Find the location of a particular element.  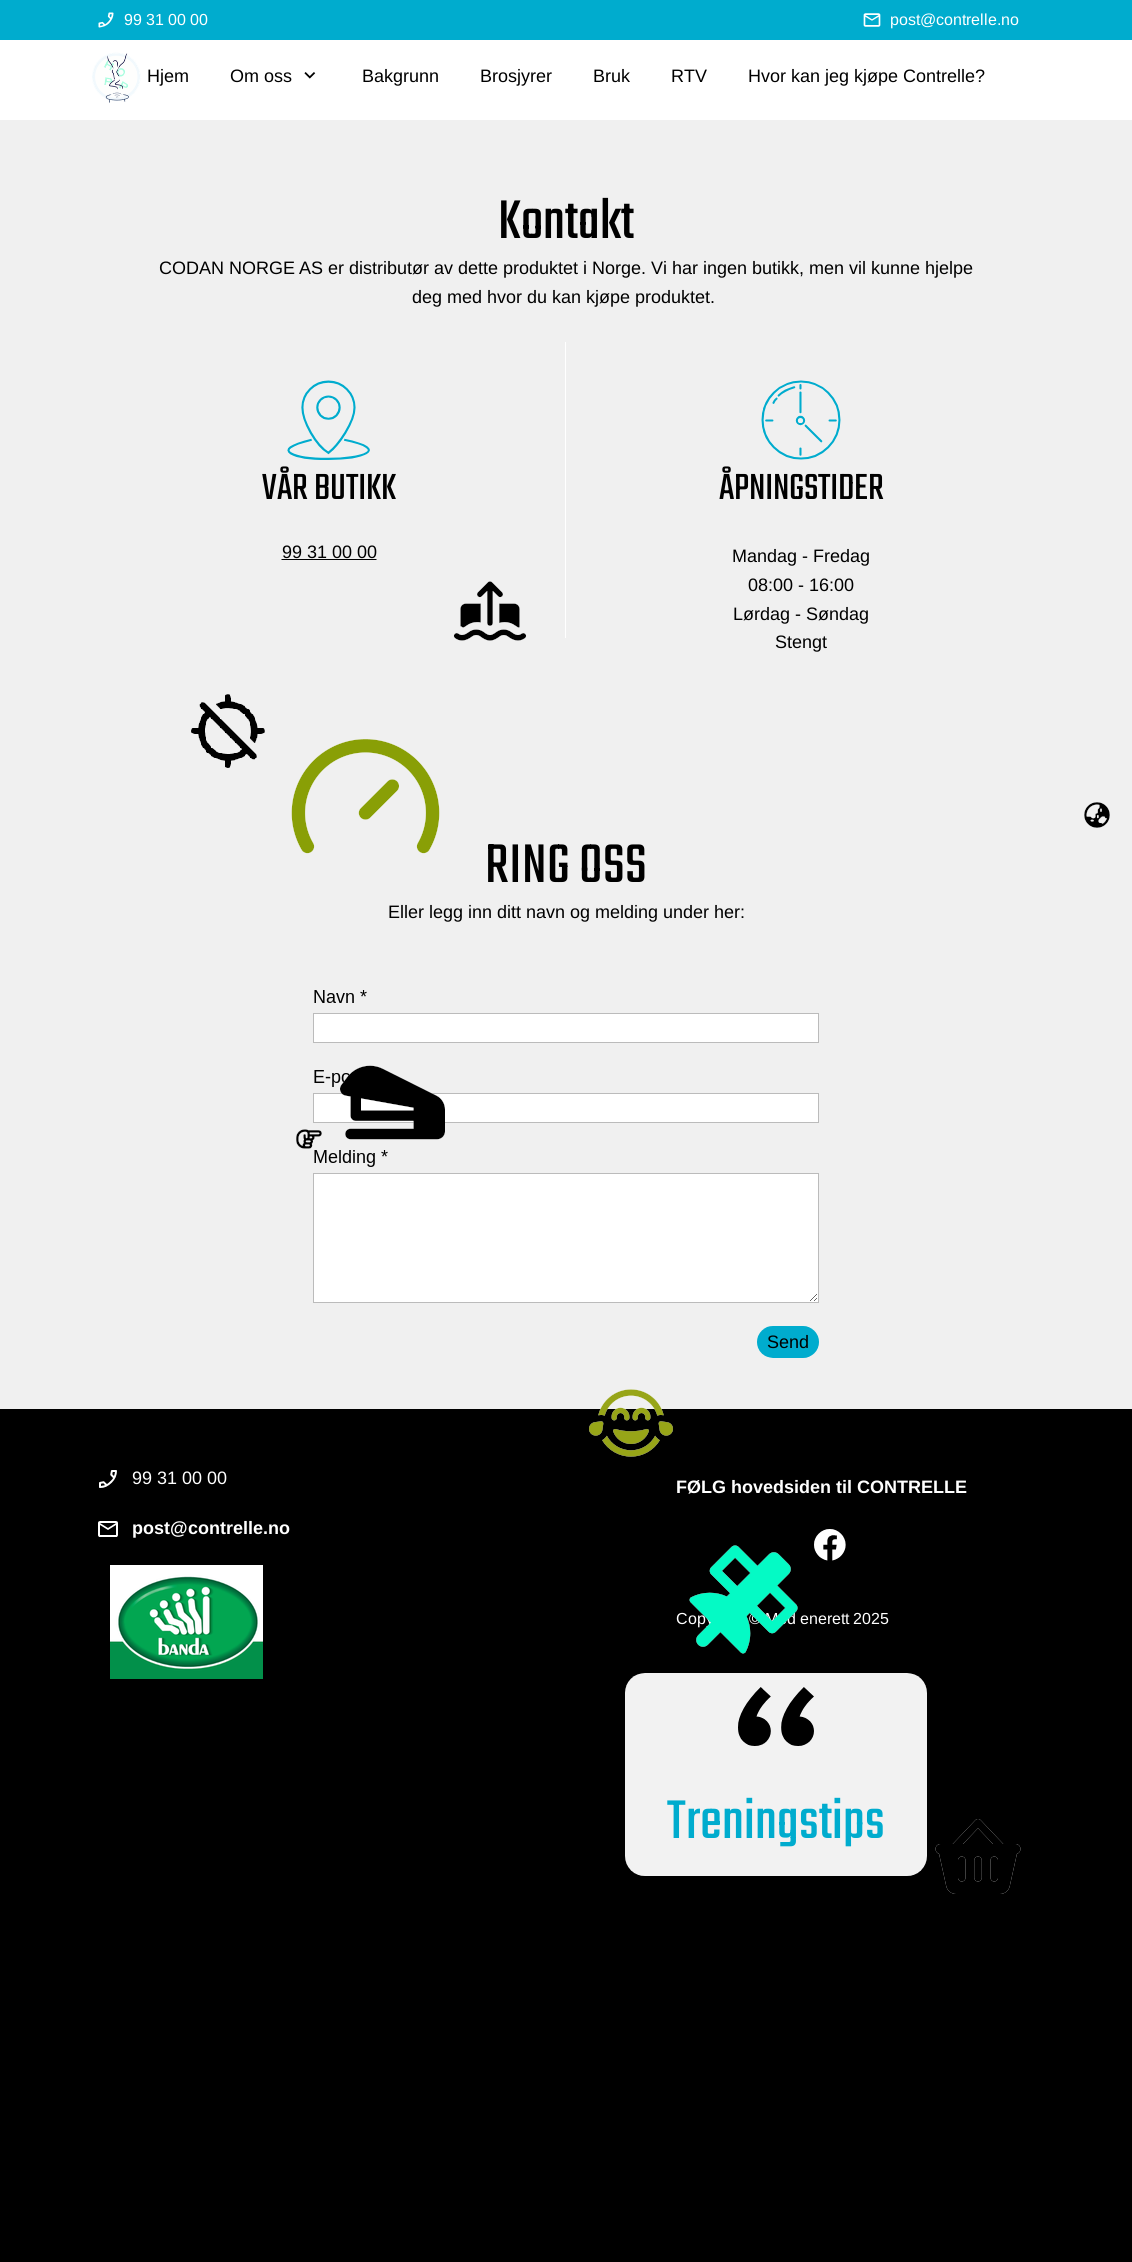

view performance metrics or speed is located at coordinates (365, 799).